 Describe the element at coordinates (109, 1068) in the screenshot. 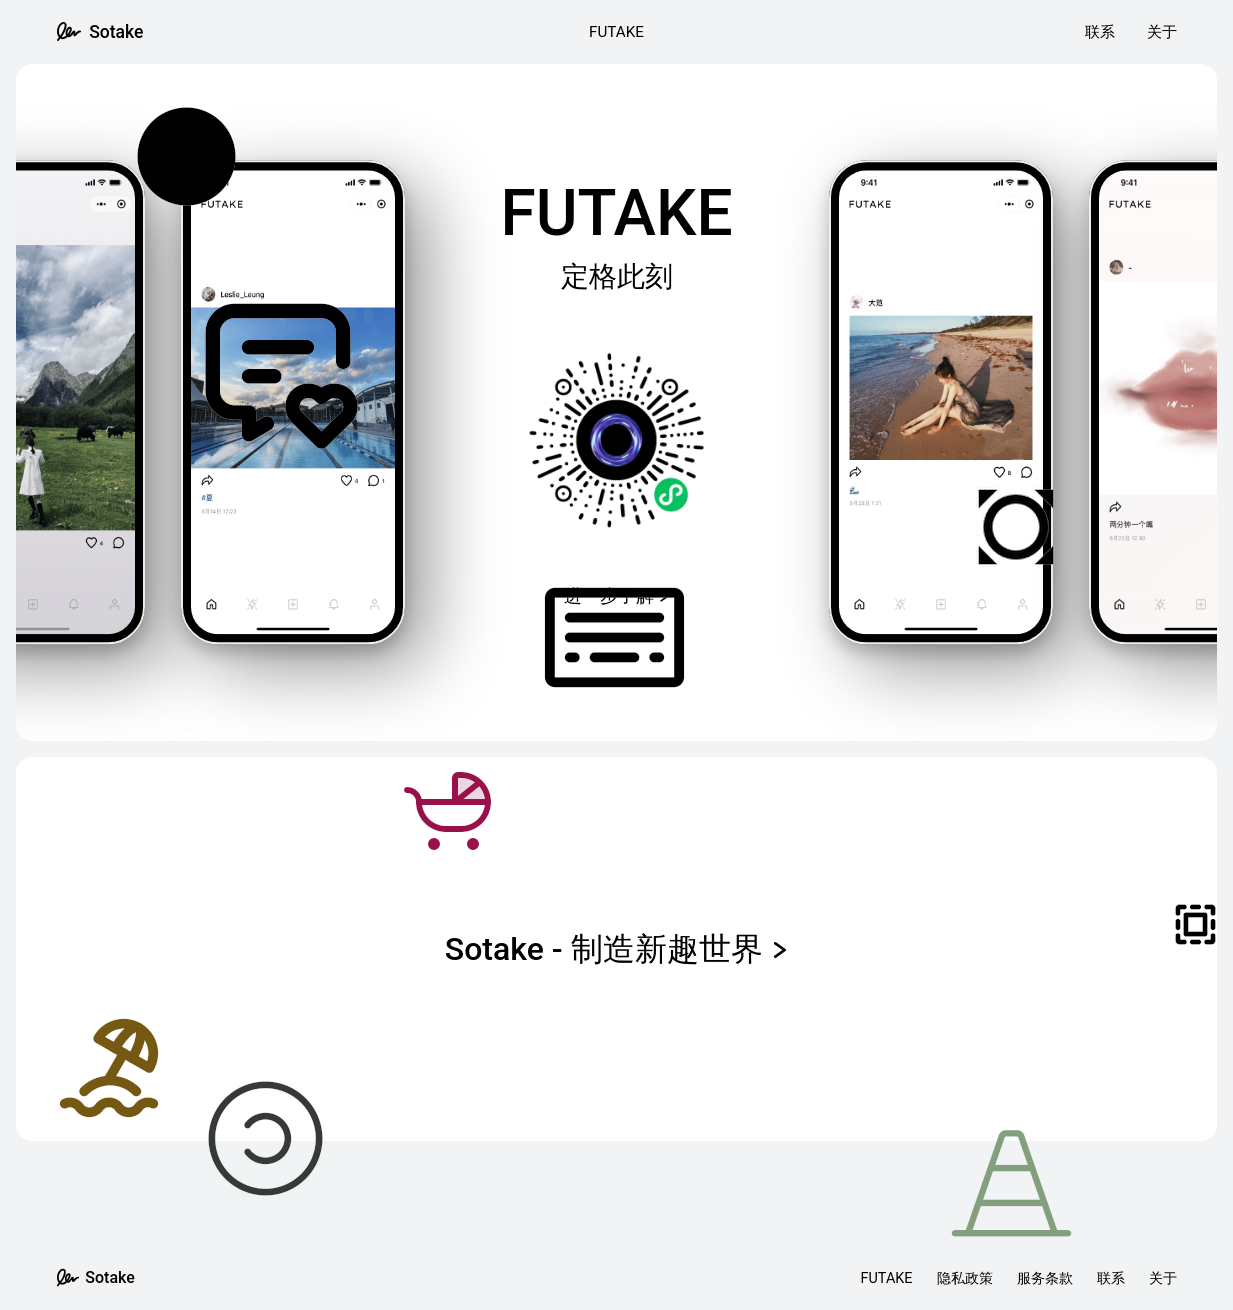

I see `view beach or coastal locations` at that location.